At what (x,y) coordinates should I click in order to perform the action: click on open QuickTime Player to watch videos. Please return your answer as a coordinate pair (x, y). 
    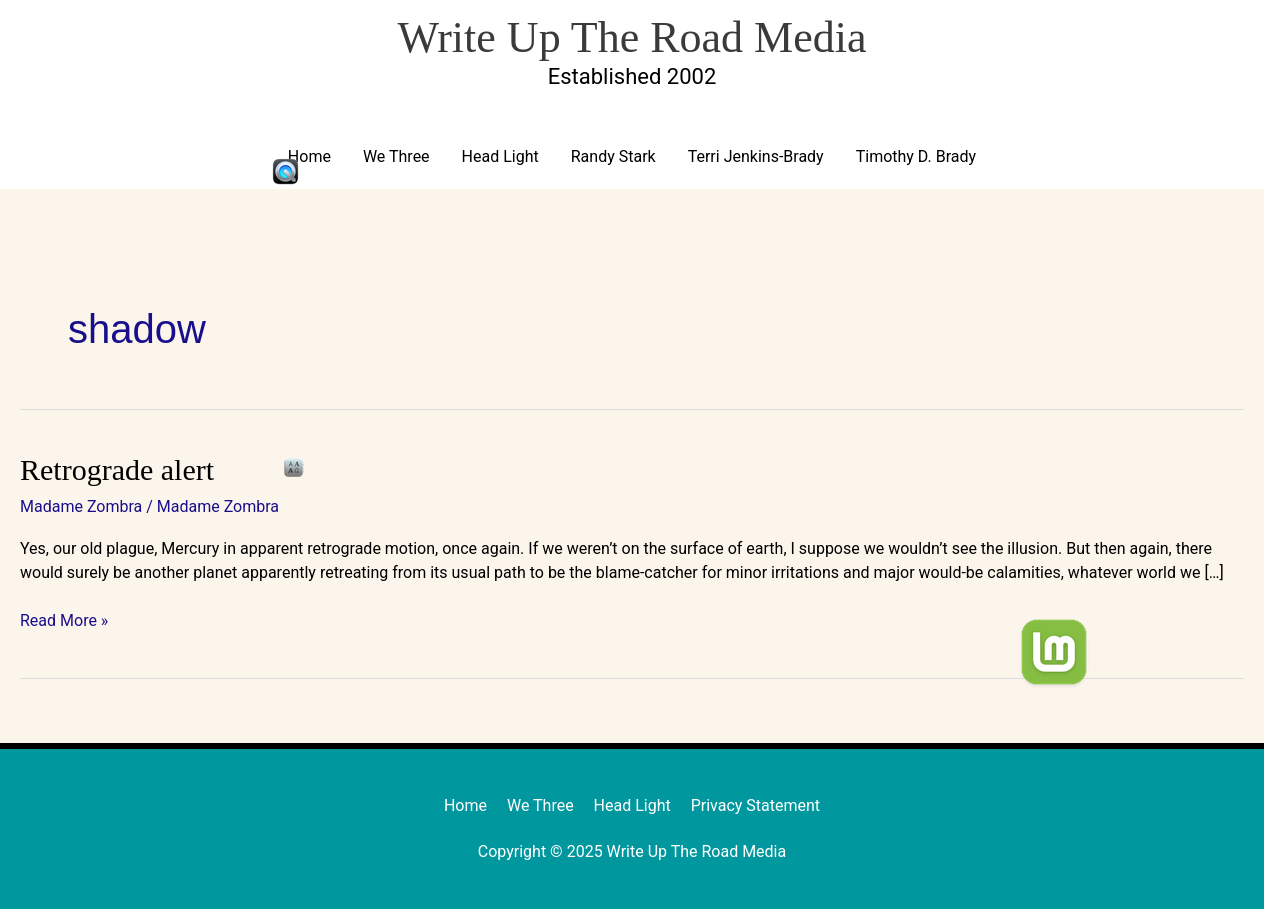
    Looking at the image, I should click on (285, 171).